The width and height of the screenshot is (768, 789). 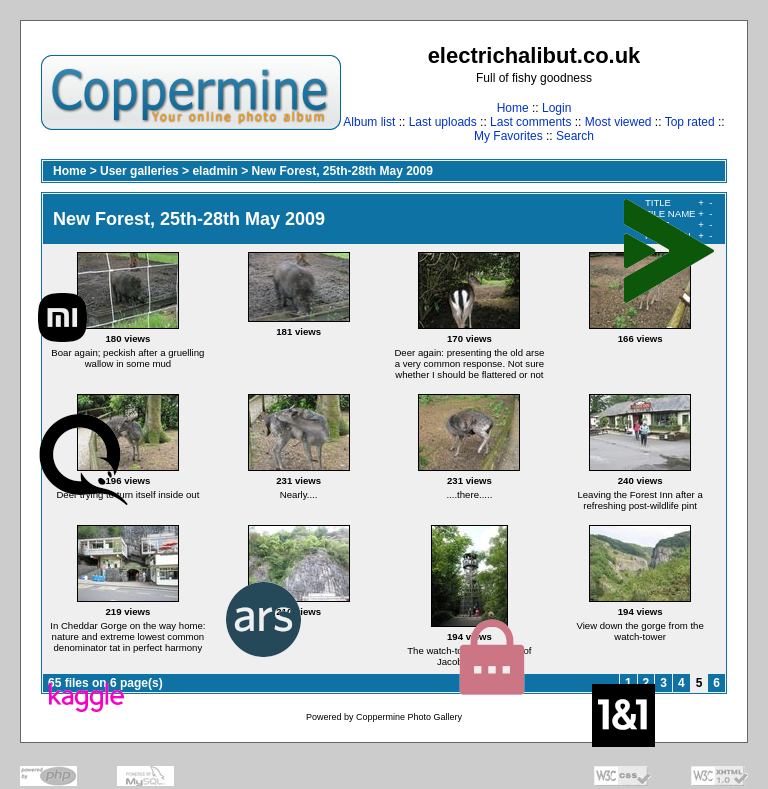 What do you see at coordinates (623, 715) in the screenshot?
I see `1&1 web hosting service logo` at bounding box center [623, 715].